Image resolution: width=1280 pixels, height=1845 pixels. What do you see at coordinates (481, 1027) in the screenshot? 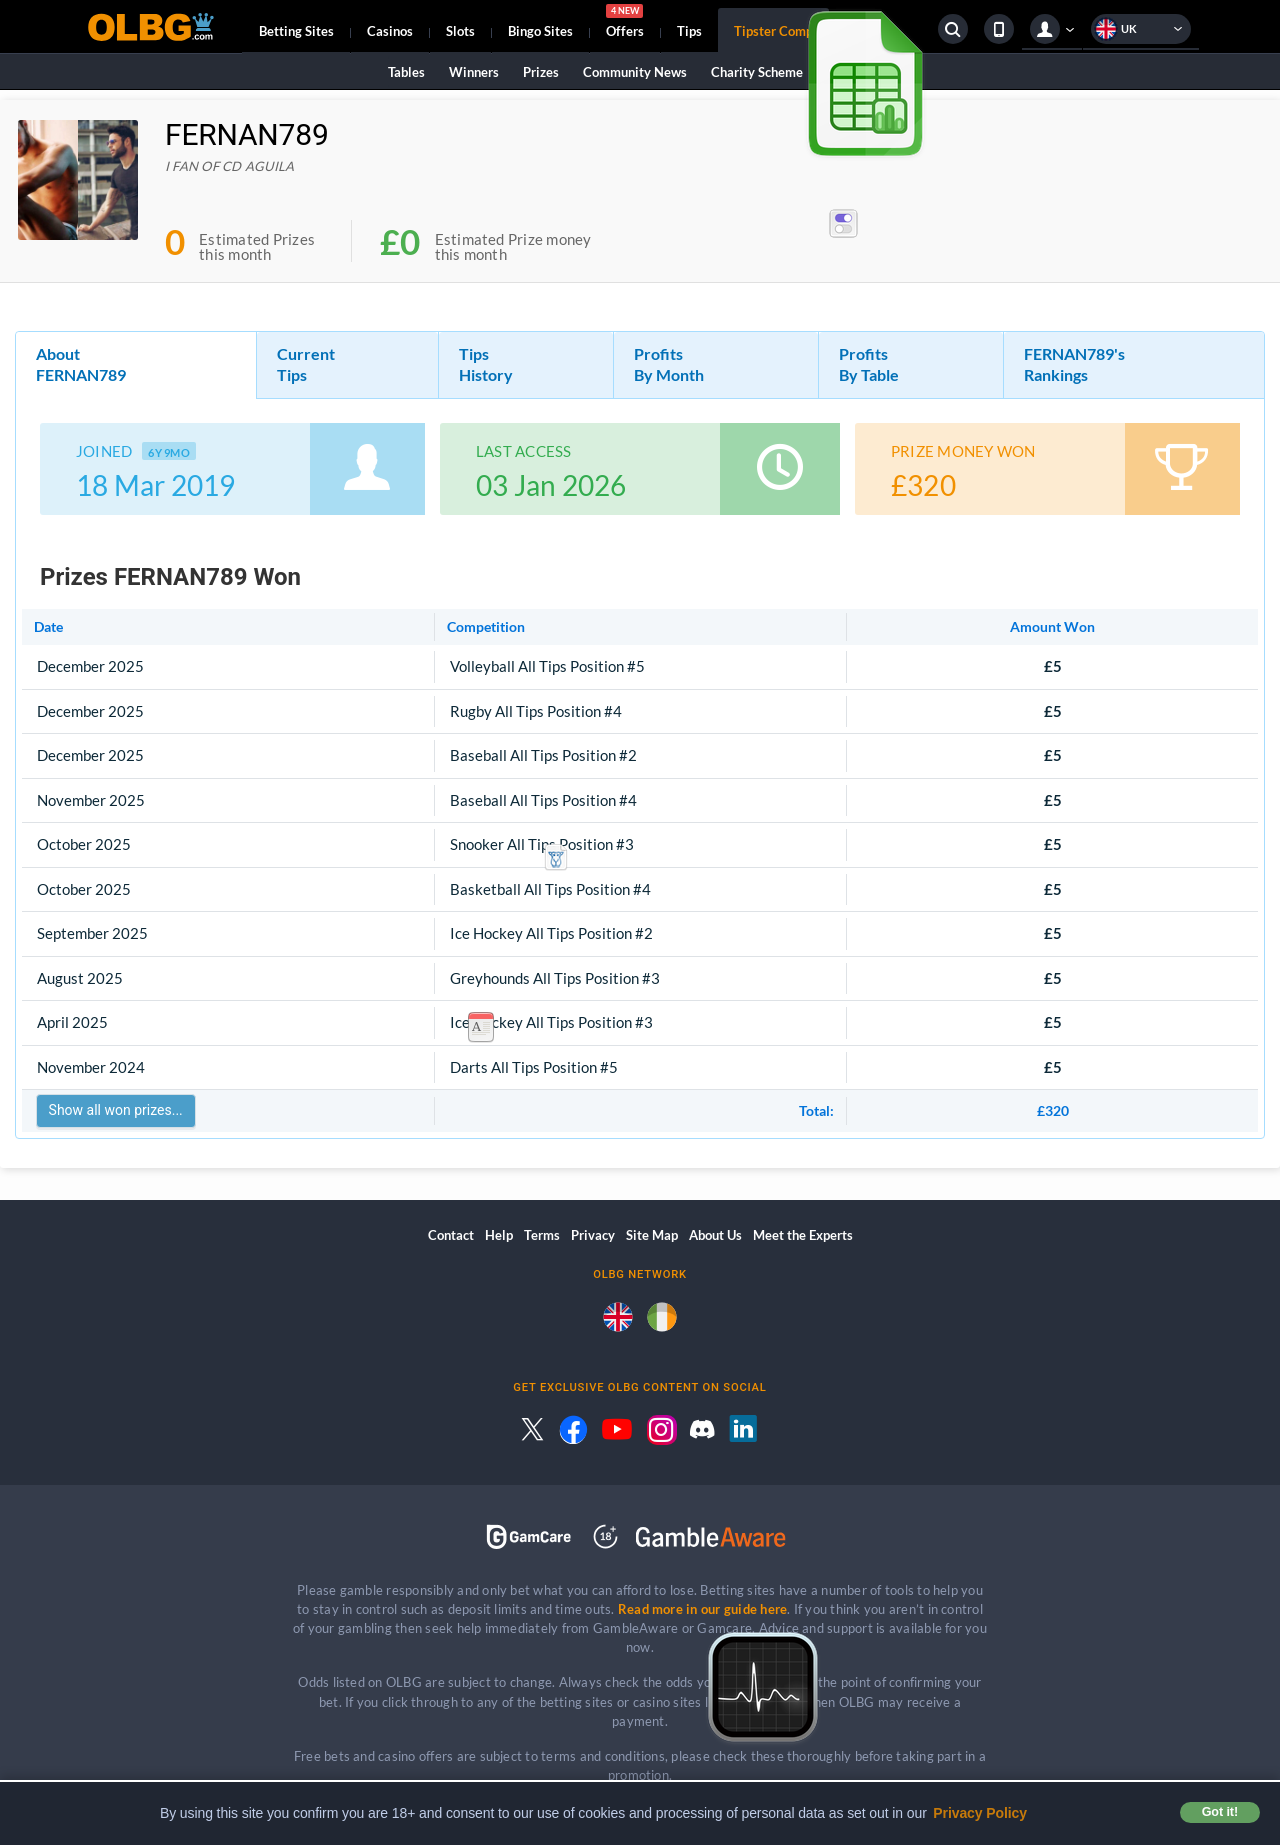
I see `open the gnome books e-reader application` at bounding box center [481, 1027].